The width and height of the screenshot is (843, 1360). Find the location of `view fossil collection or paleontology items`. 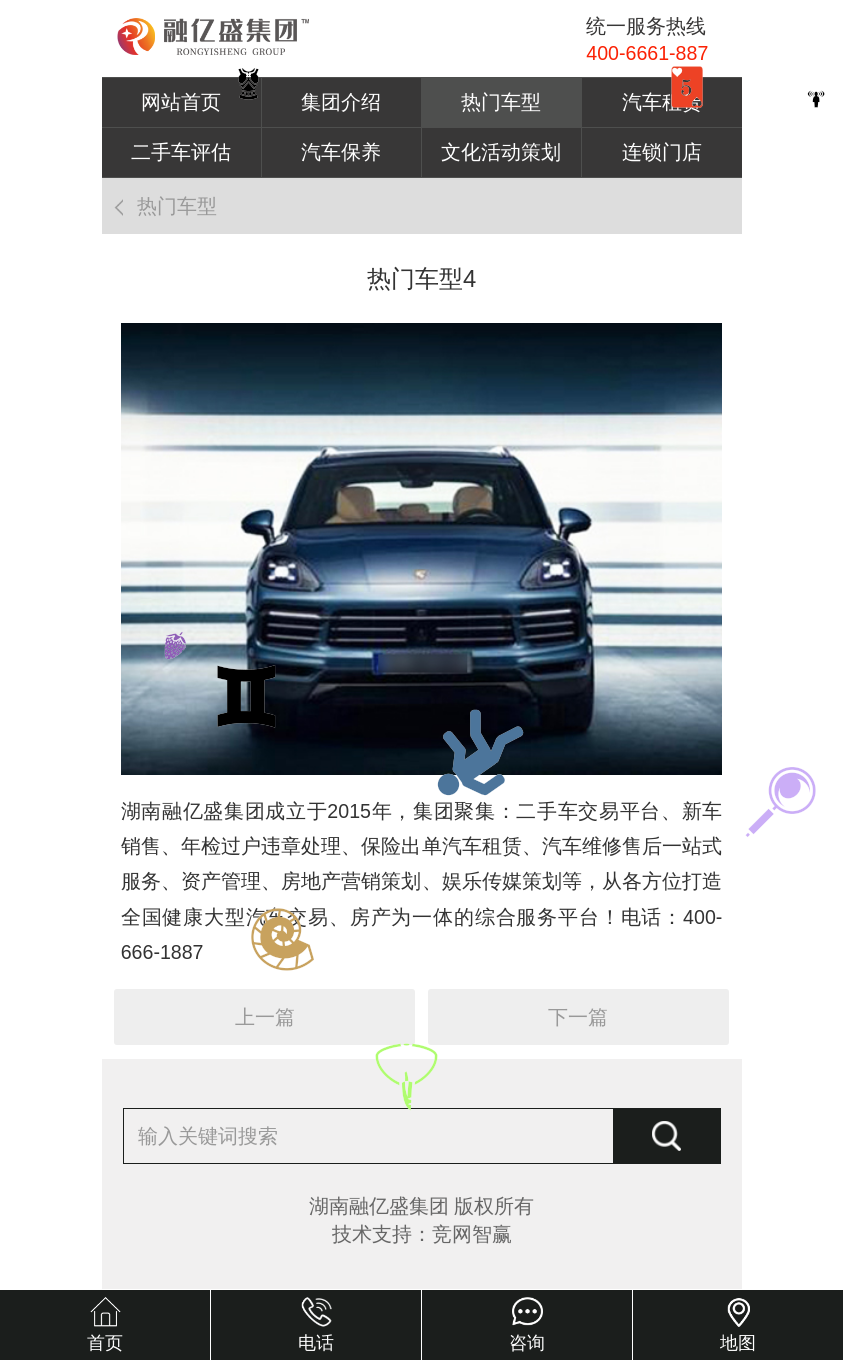

view fossil collection or paleontology items is located at coordinates (282, 939).